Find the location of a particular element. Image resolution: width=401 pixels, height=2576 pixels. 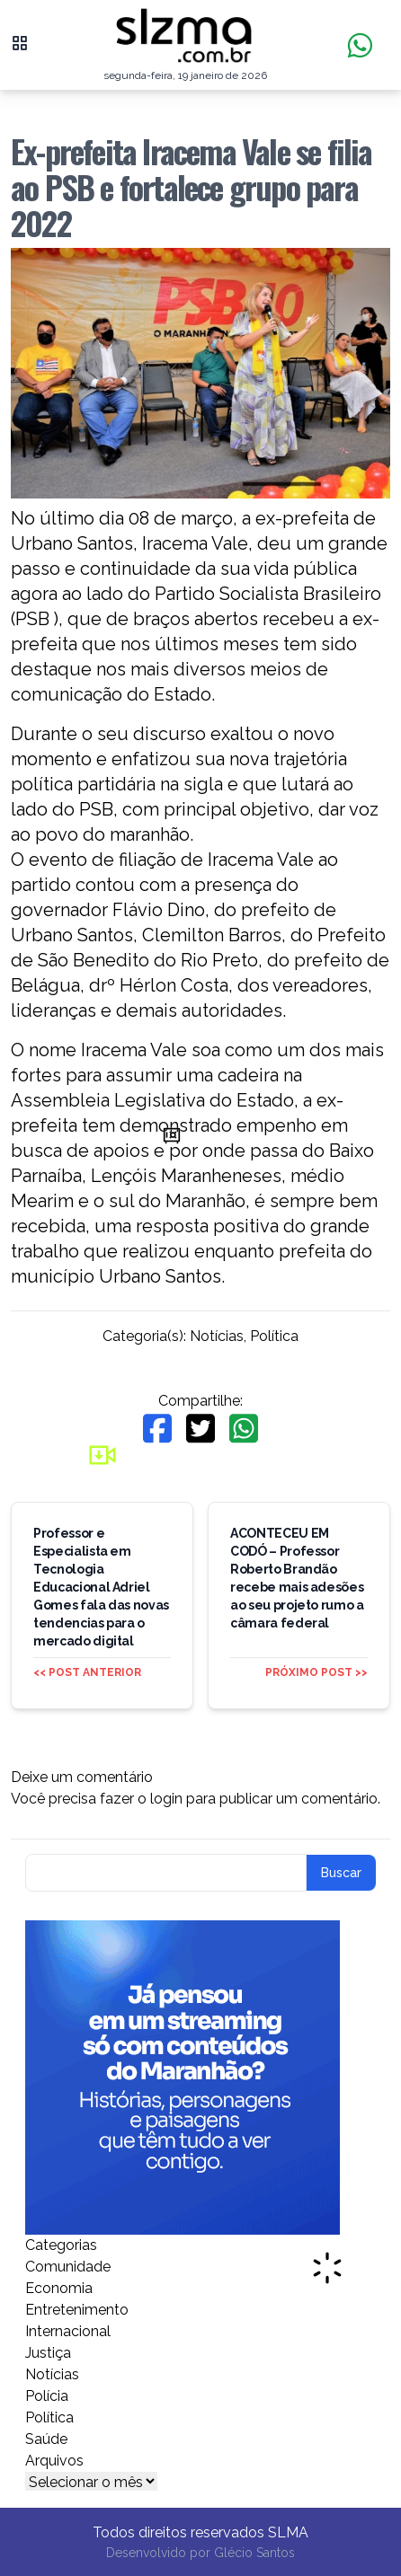

access secure storage or vault features is located at coordinates (172, 1135).